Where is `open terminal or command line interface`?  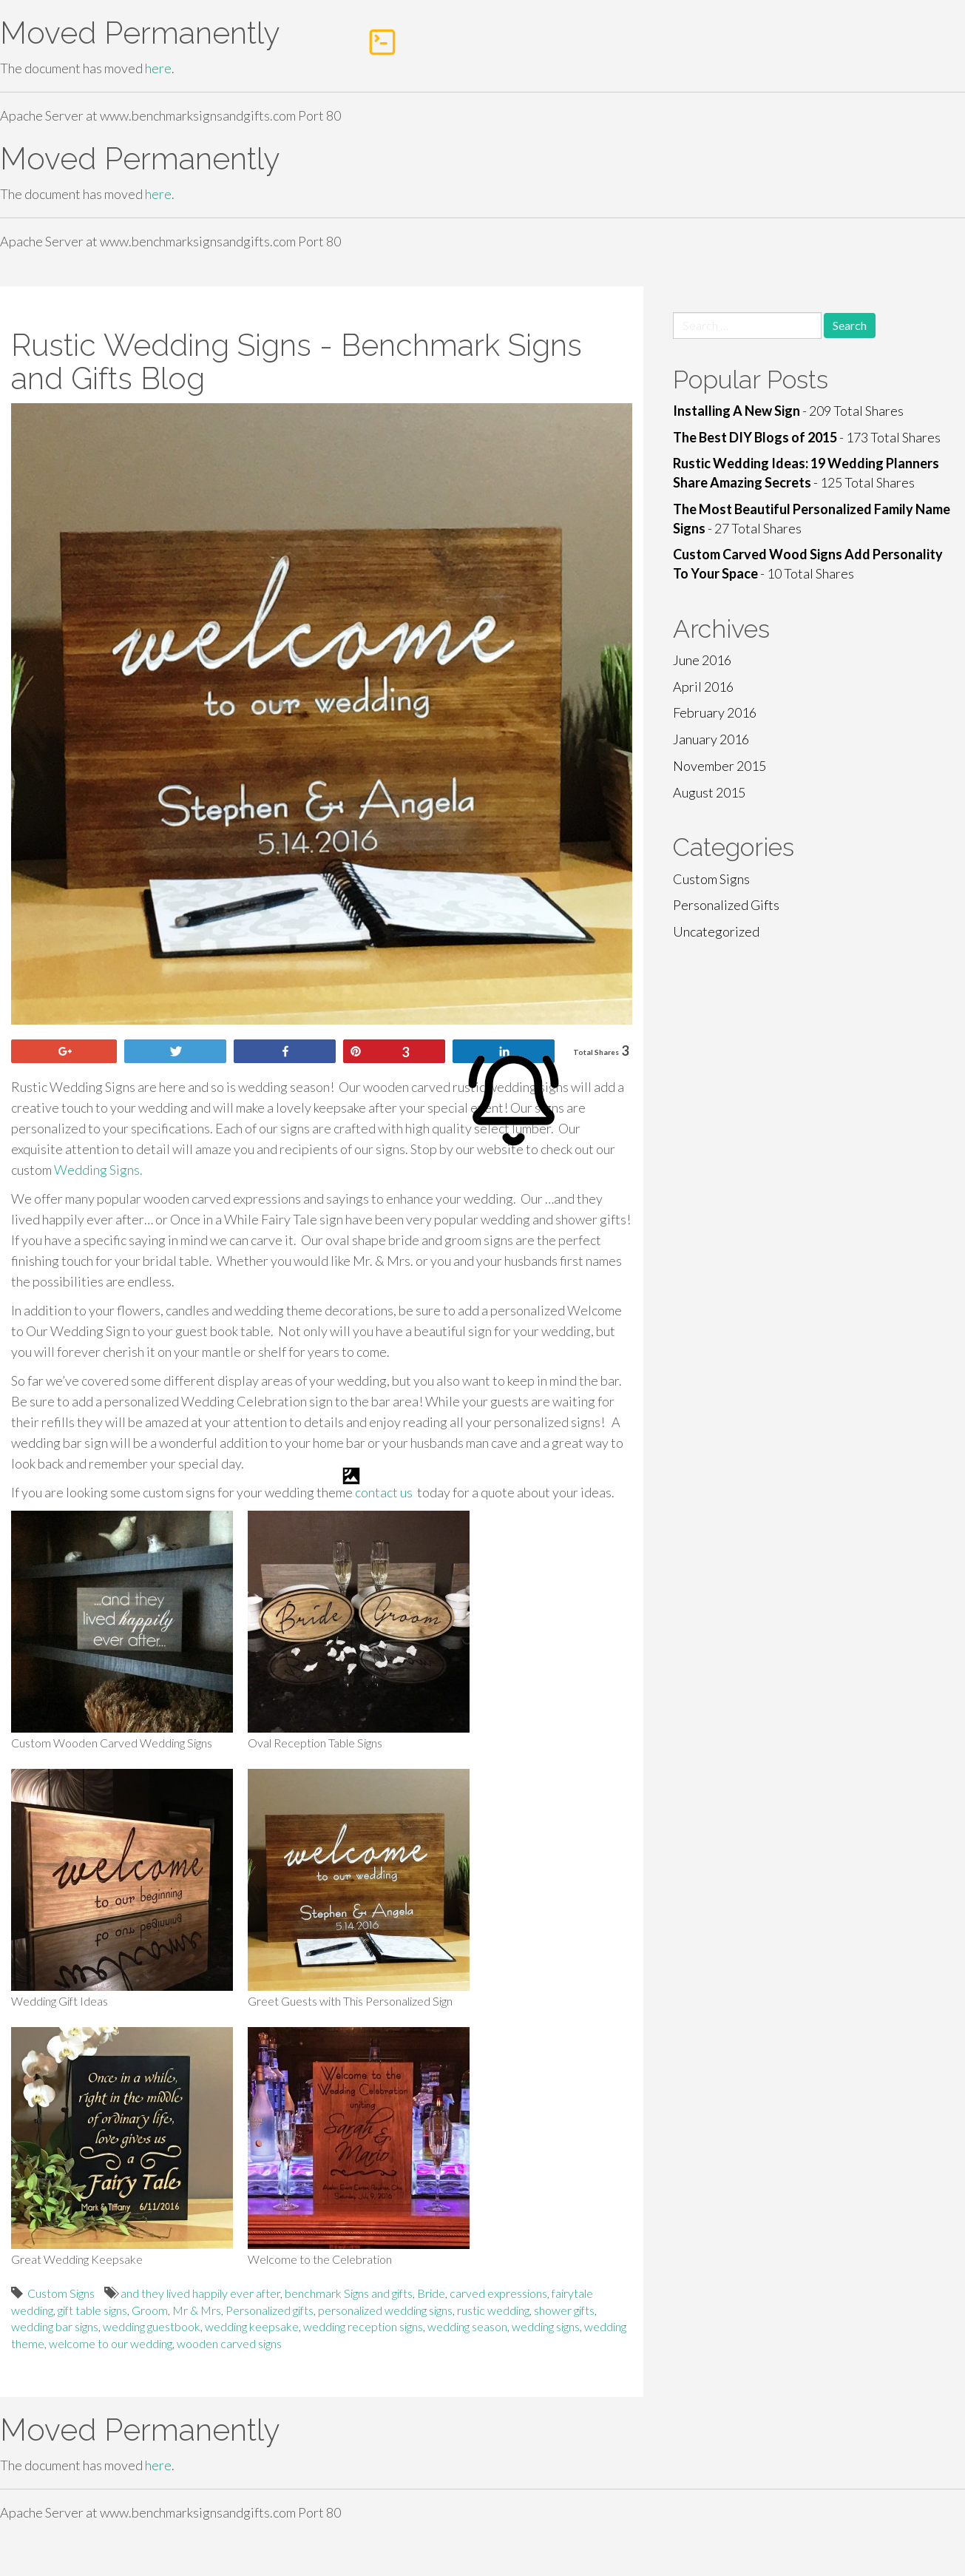 open terminal or command line interface is located at coordinates (382, 42).